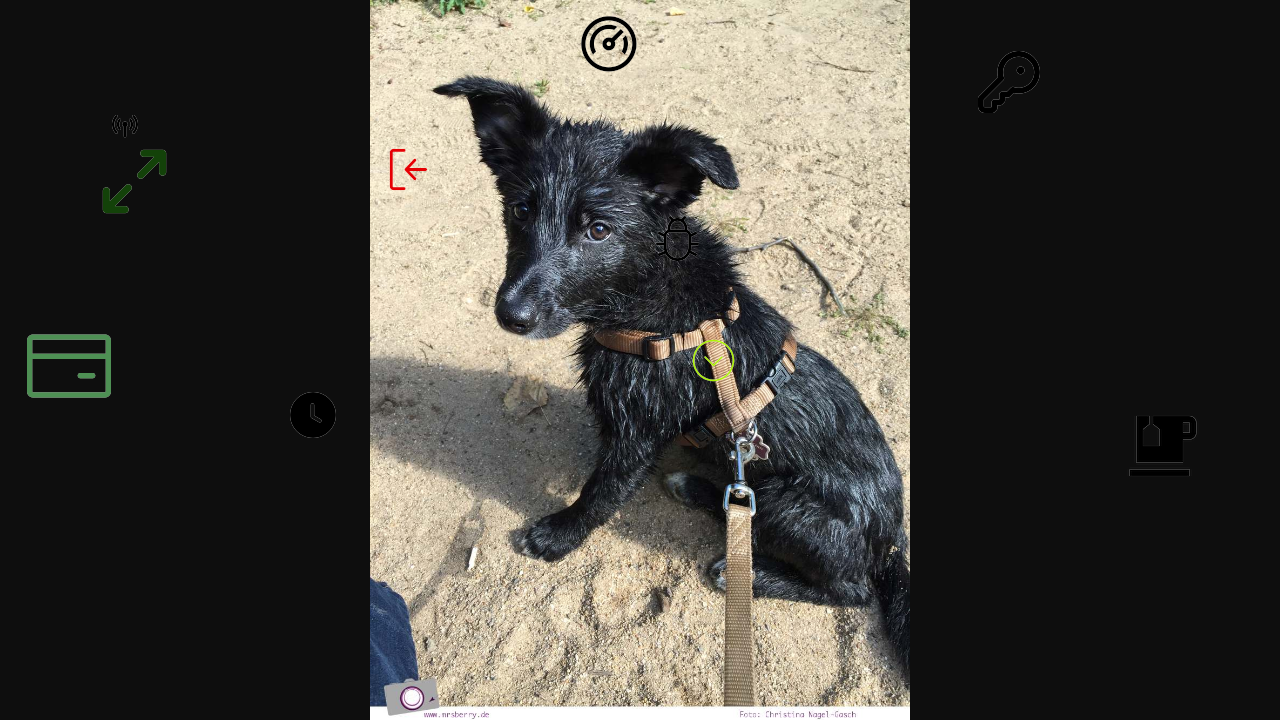 This screenshot has height=720, width=1280. What do you see at coordinates (125, 126) in the screenshot?
I see `start a live broadcast or stream` at bounding box center [125, 126].